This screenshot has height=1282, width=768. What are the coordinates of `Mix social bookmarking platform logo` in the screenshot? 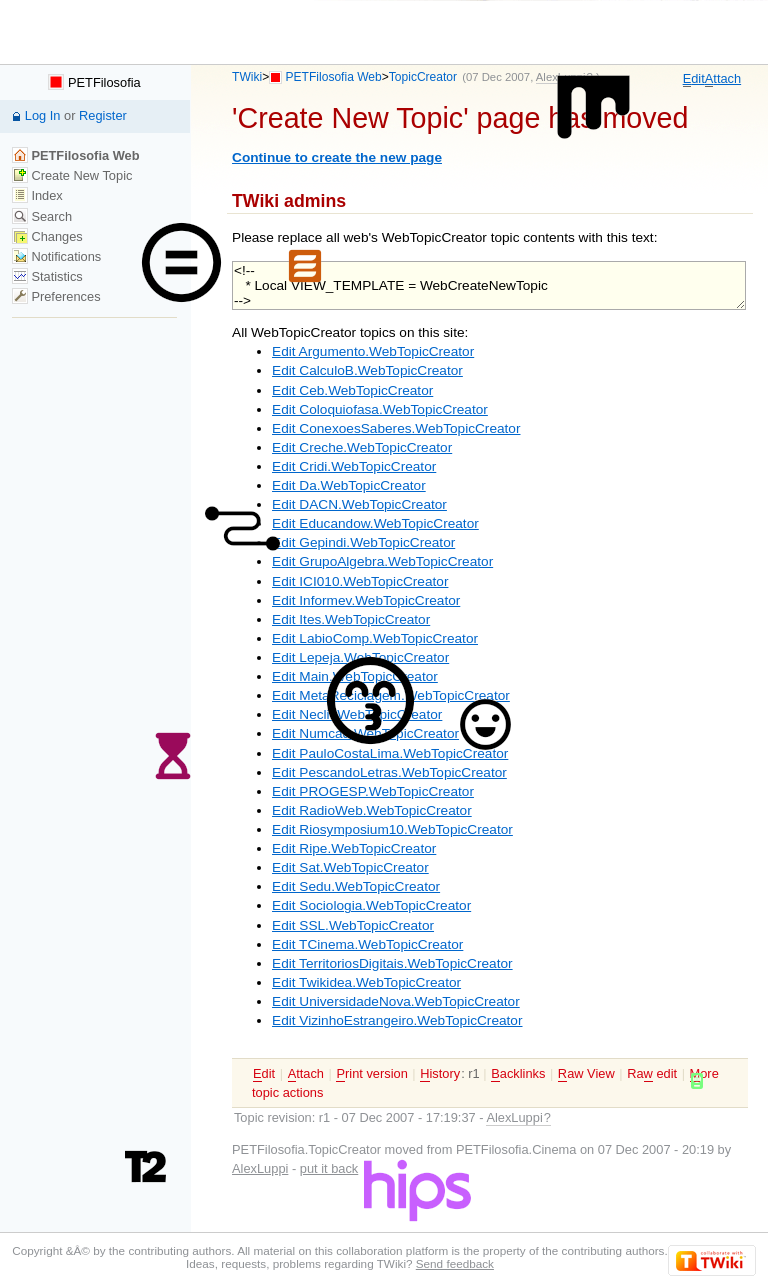 It's located at (593, 106).